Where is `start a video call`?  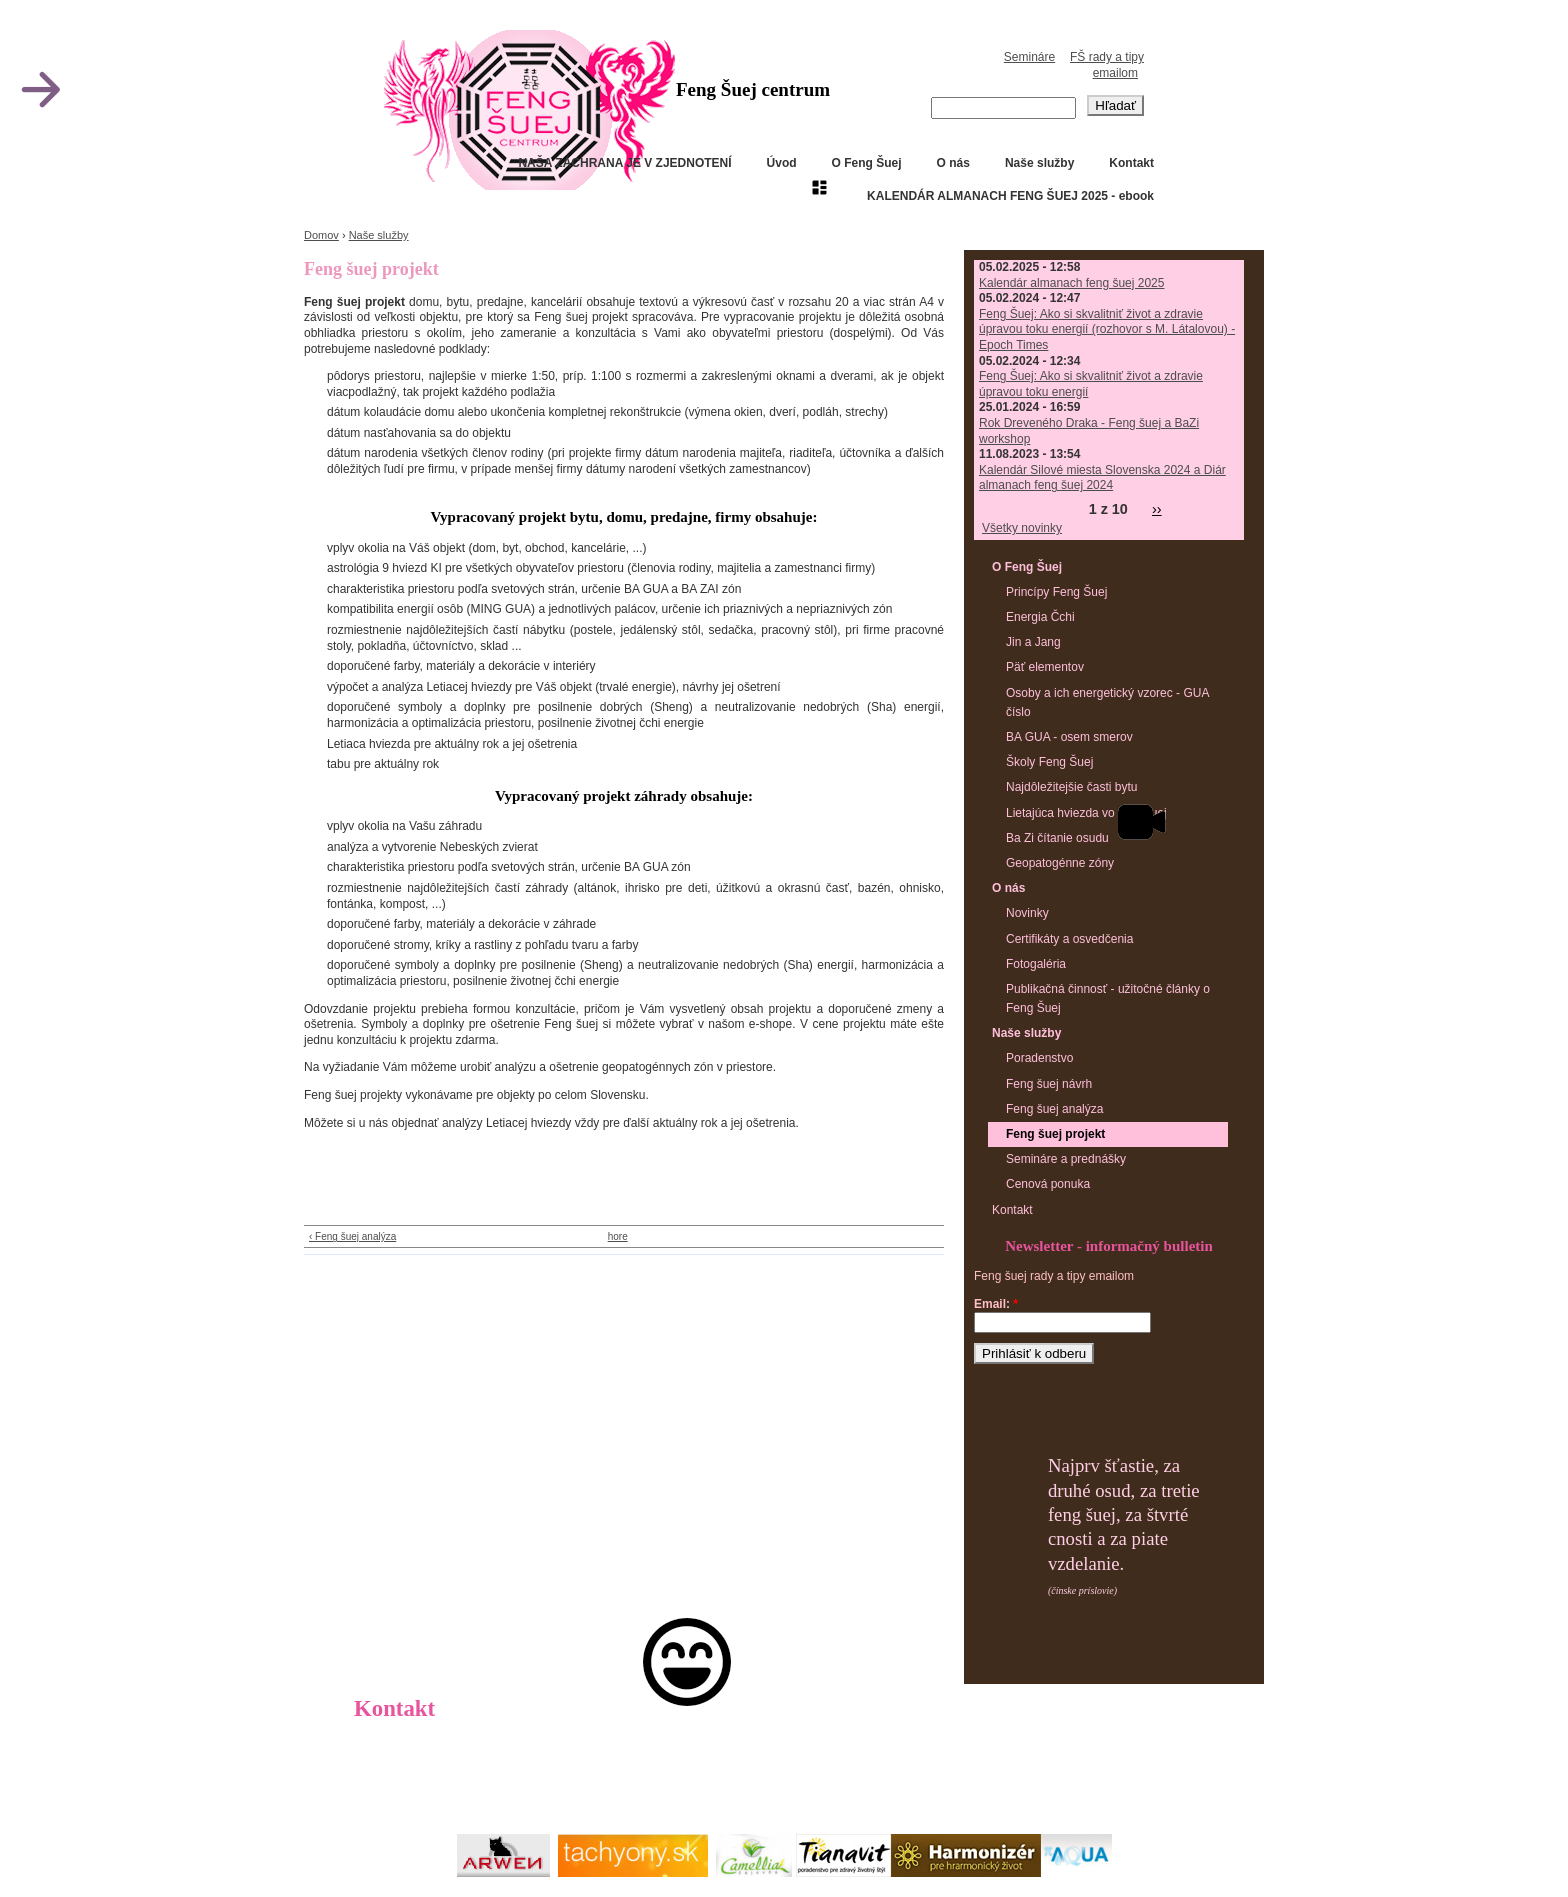
start a video call is located at coordinates (1143, 822).